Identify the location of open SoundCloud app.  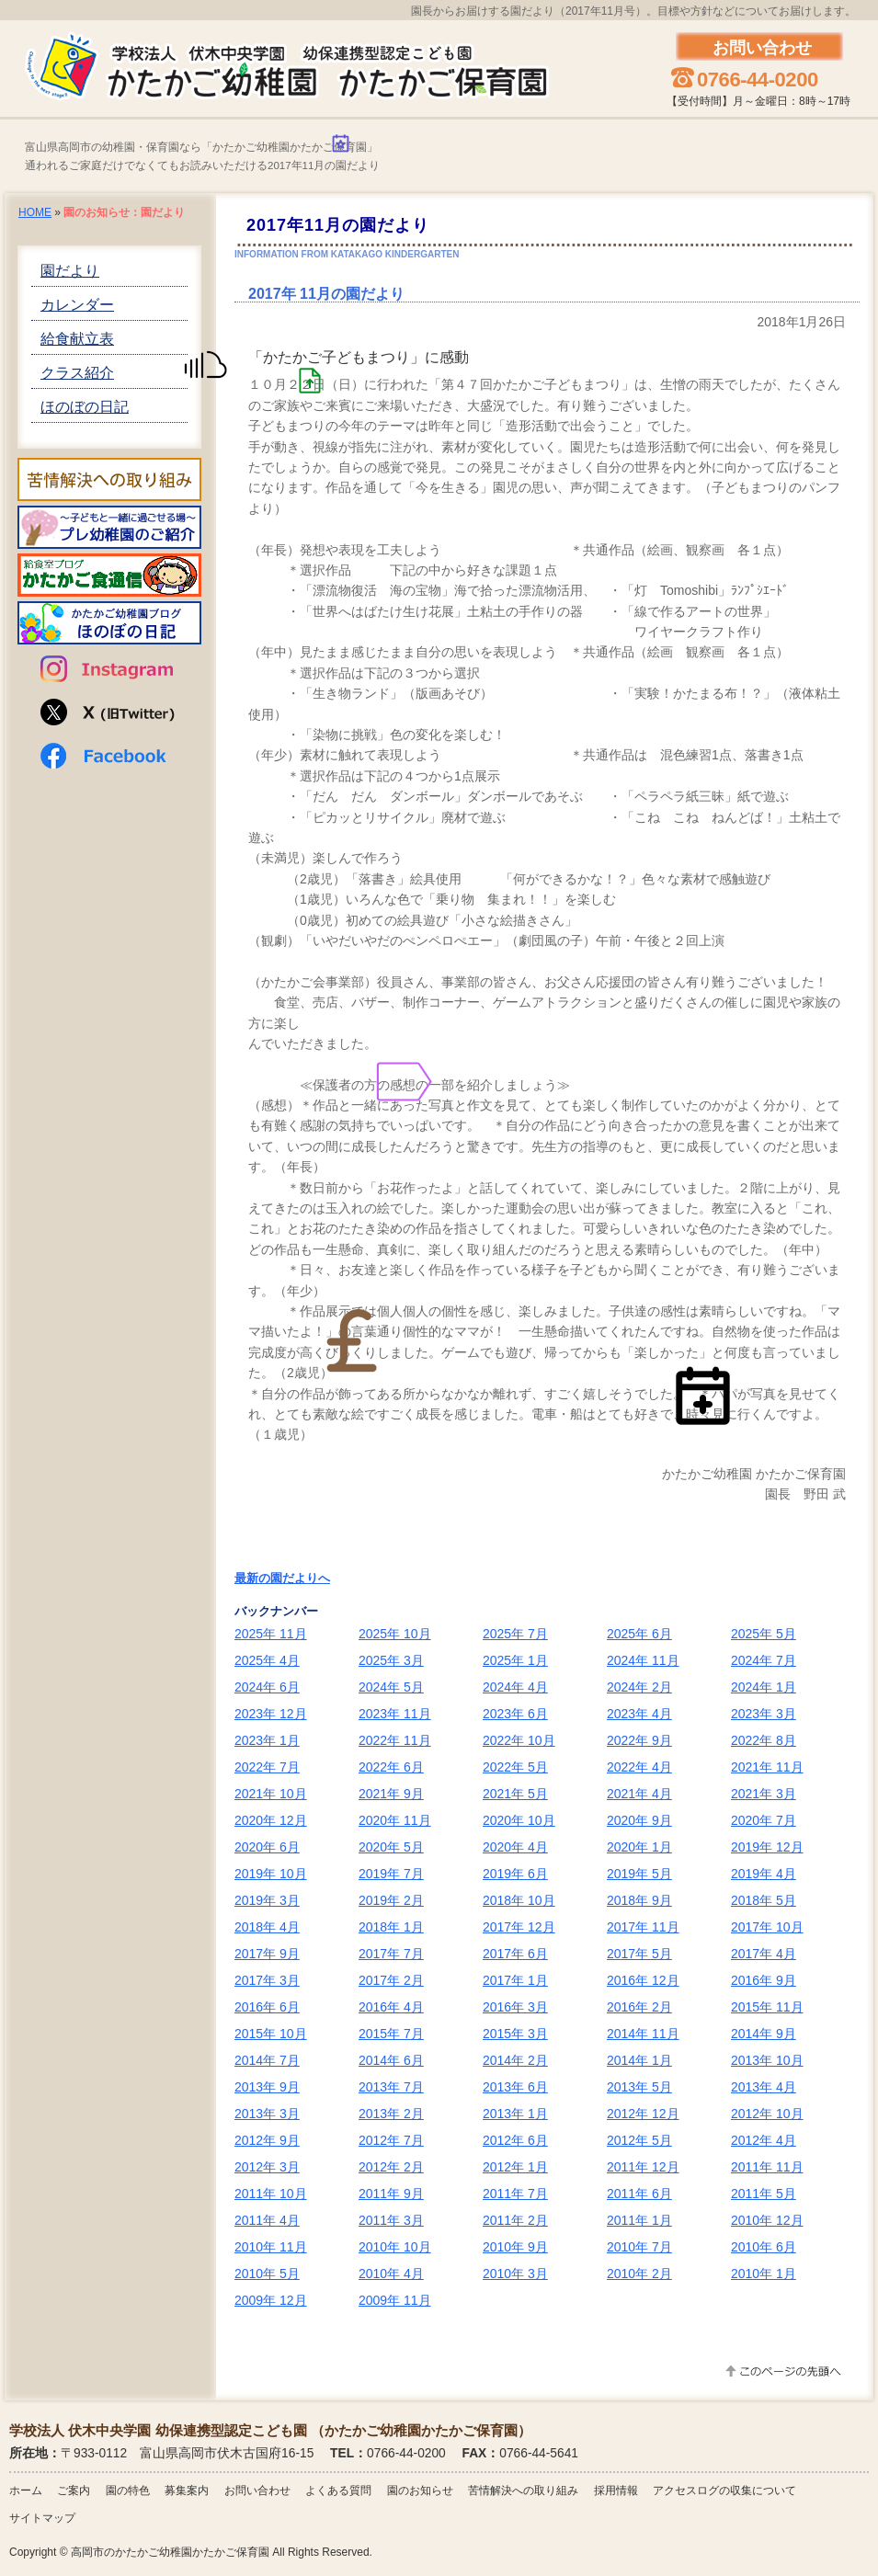
(205, 366).